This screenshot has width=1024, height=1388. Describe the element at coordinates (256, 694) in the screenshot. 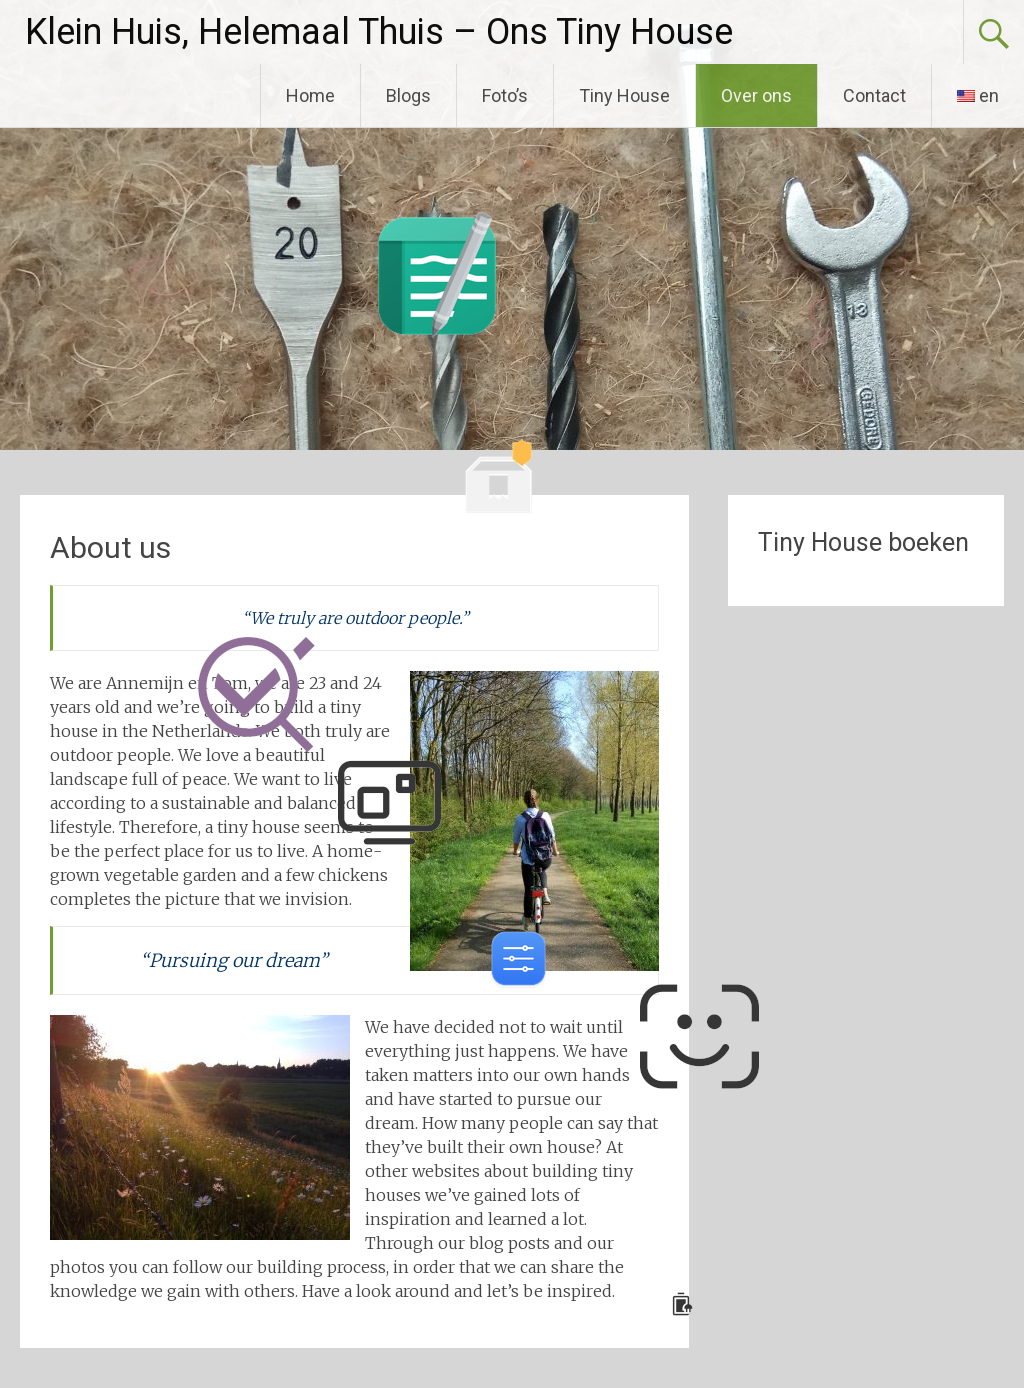

I see `open system configuration or setup assistant` at that location.